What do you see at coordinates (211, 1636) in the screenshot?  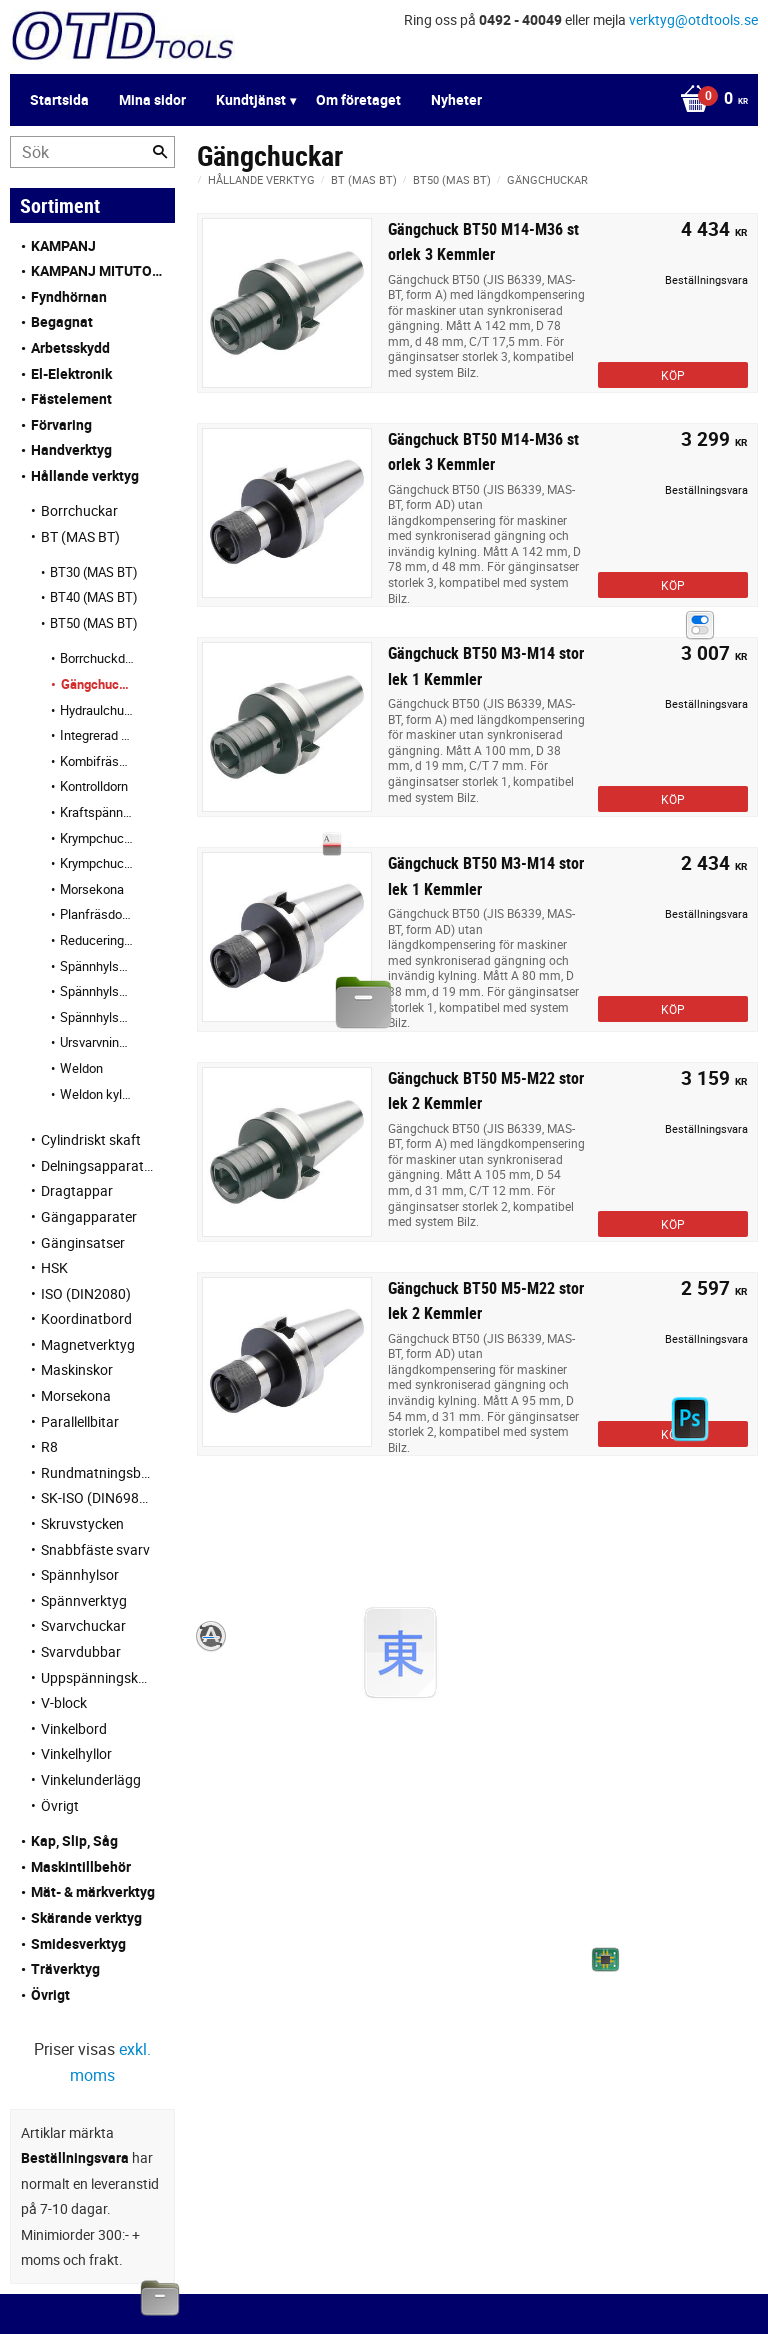 I see `check for available system updates` at bounding box center [211, 1636].